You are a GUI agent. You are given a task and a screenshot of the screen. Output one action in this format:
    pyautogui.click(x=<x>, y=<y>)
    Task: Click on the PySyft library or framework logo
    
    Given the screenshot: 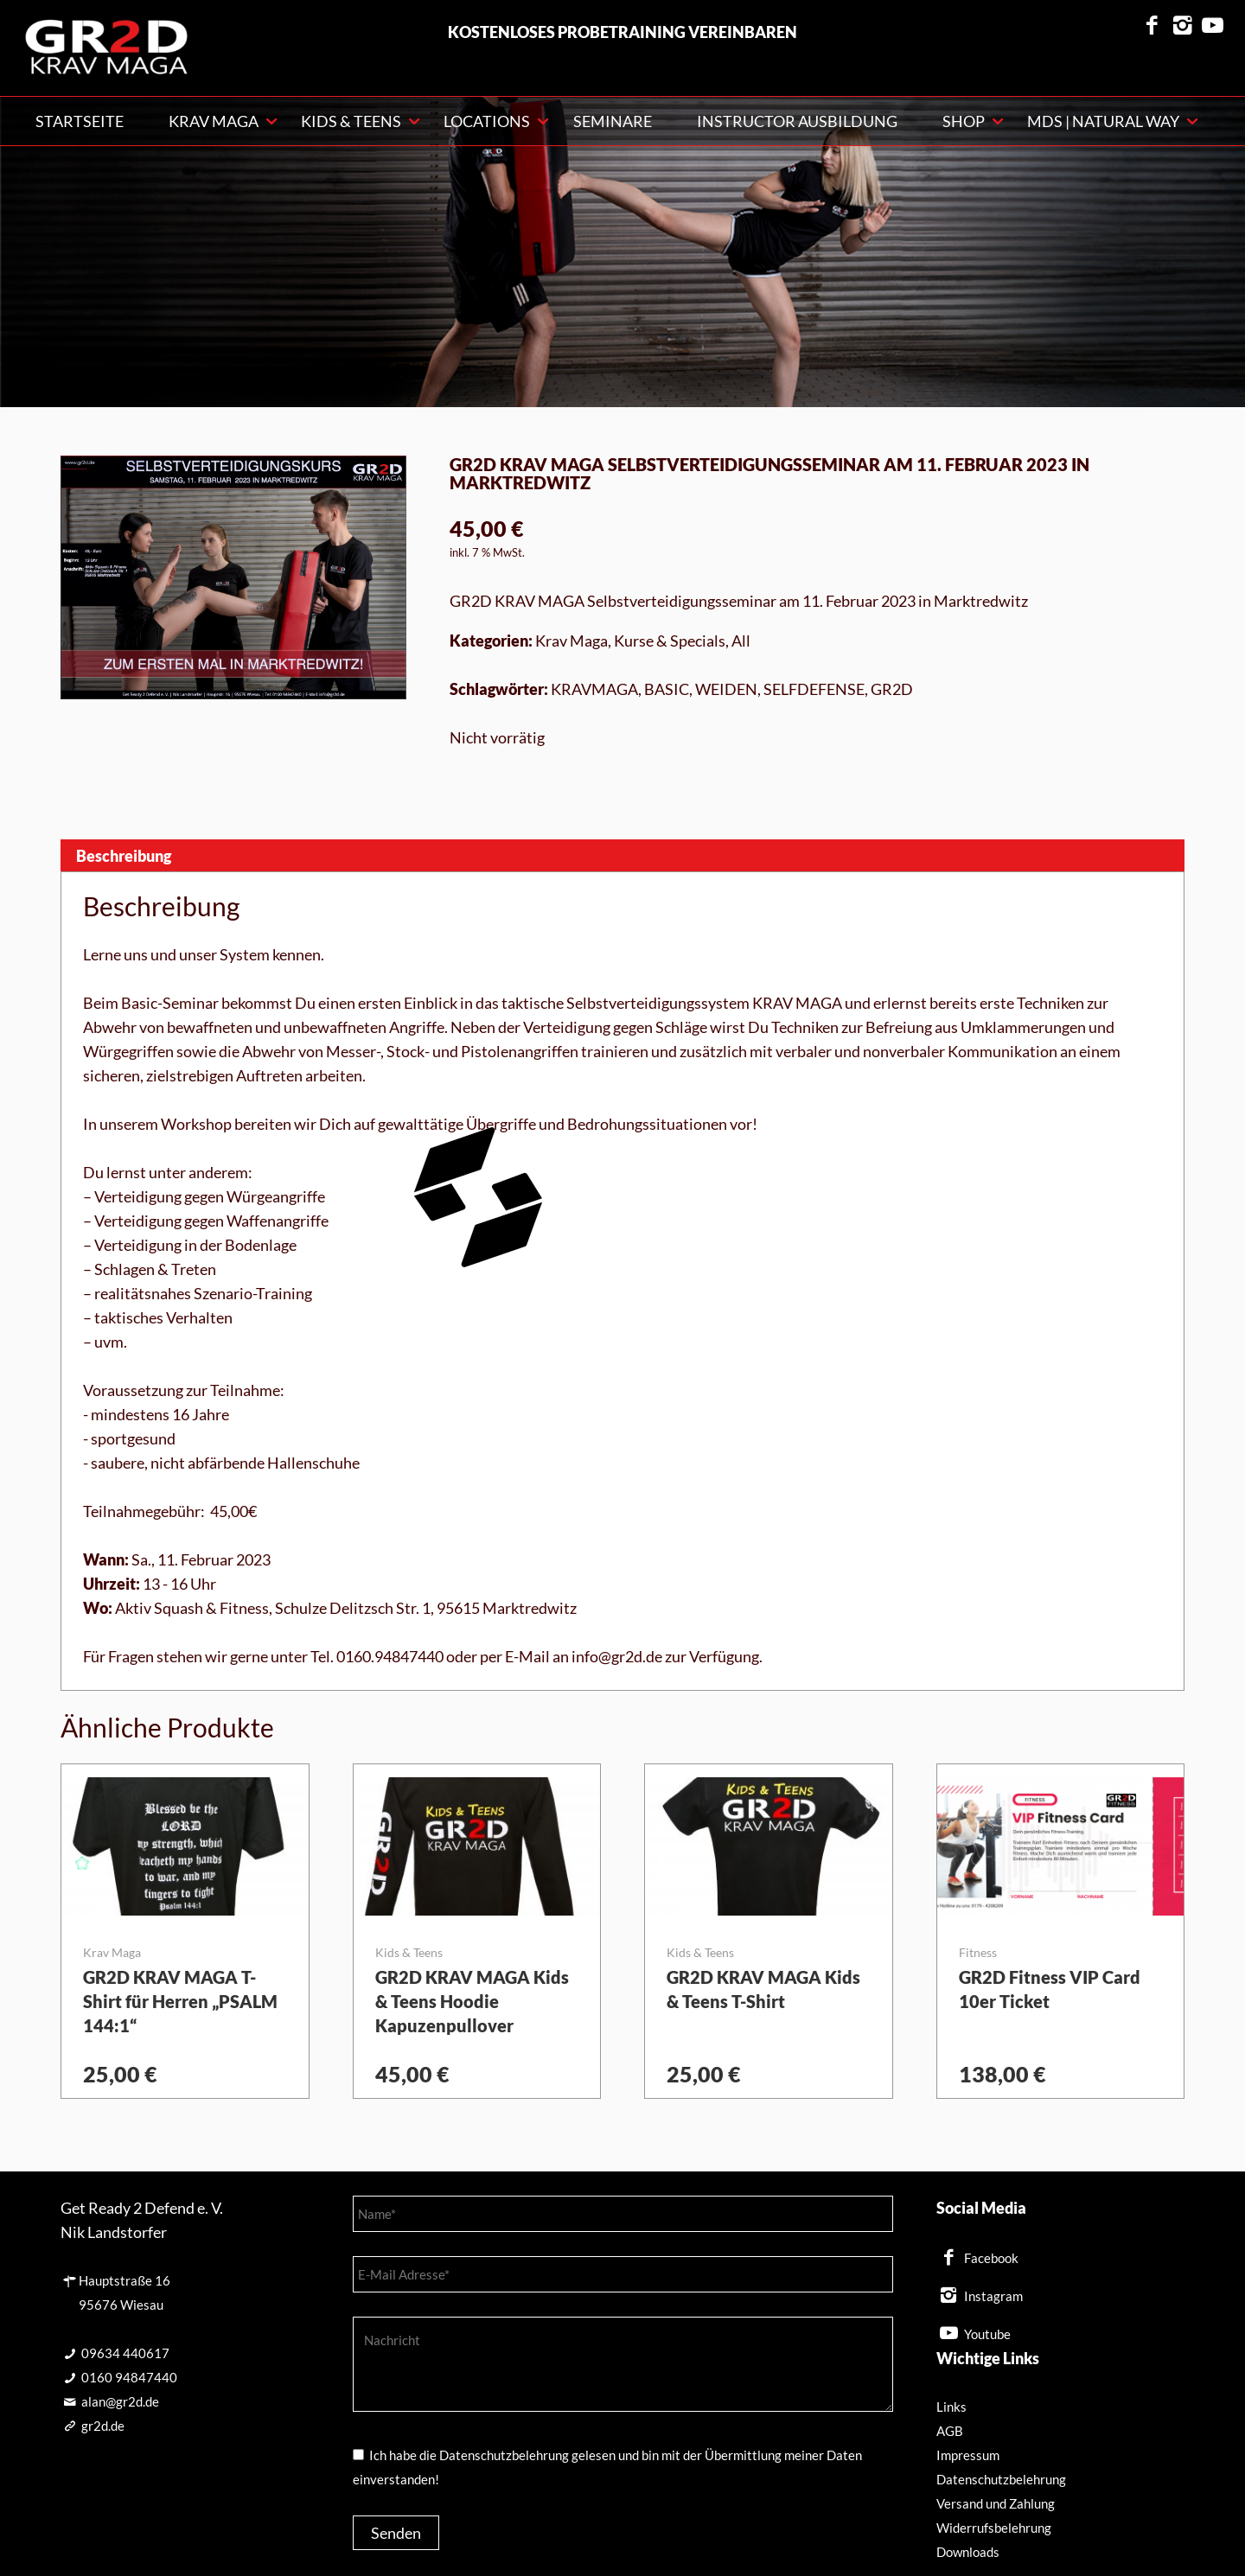 What is the action you would take?
    pyautogui.click(x=82, y=1863)
    